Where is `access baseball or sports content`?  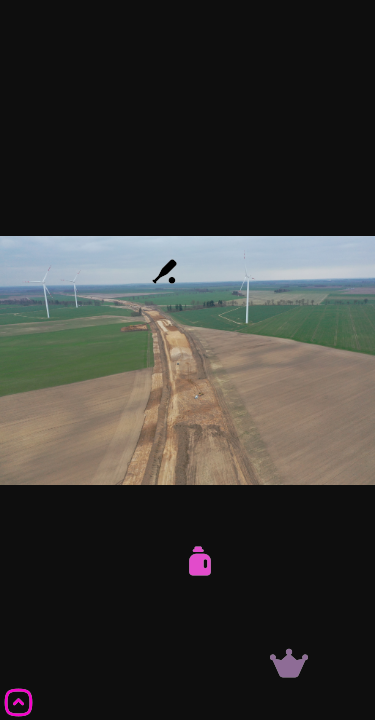
access baseball or sports content is located at coordinates (164, 271).